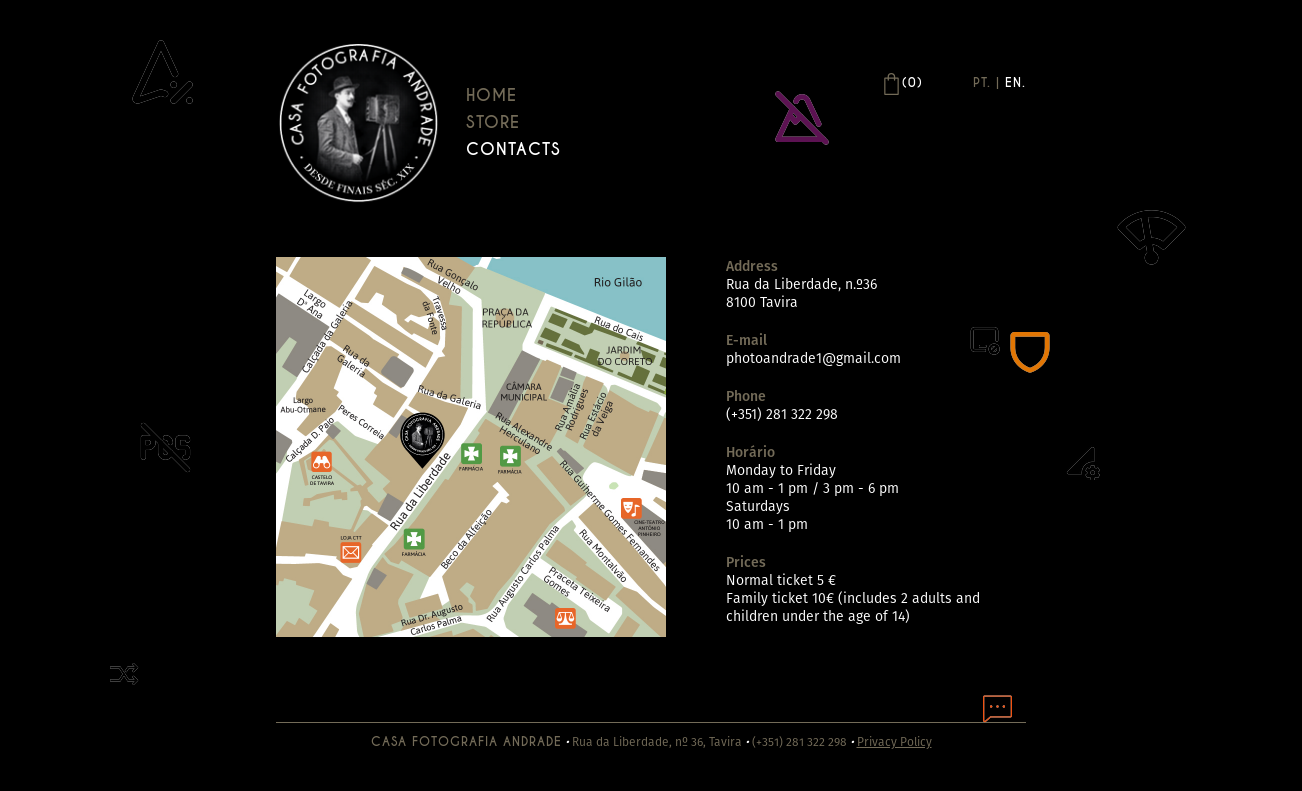 The width and height of the screenshot is (1302, 791). What do you see at coordinates (1151, 237) in the screenshot?
I see `toggle windshield wiper controls` at bounding box center [1151, 237].